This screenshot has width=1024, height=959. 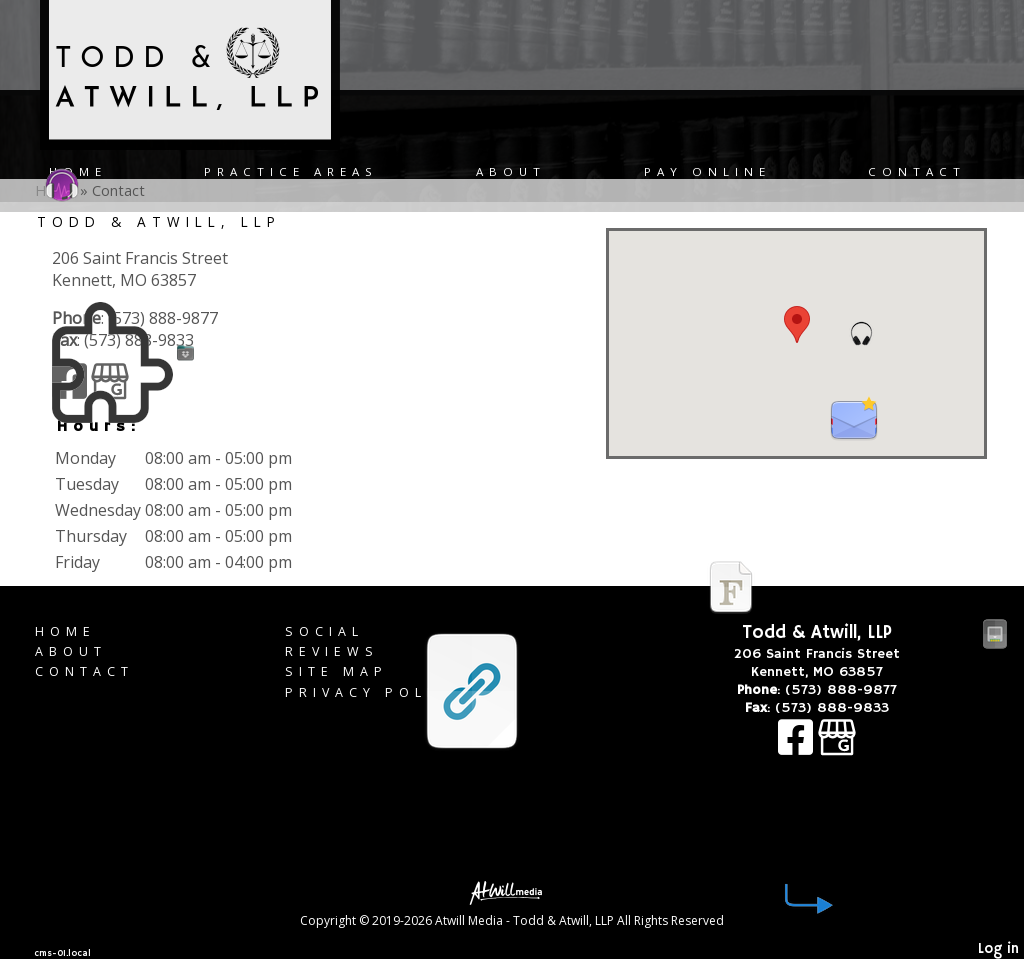 What do you see at coordinates (861, 333) in the screenshot?
I see `connect bluetooth headphones` at bounding box center [861, 333].